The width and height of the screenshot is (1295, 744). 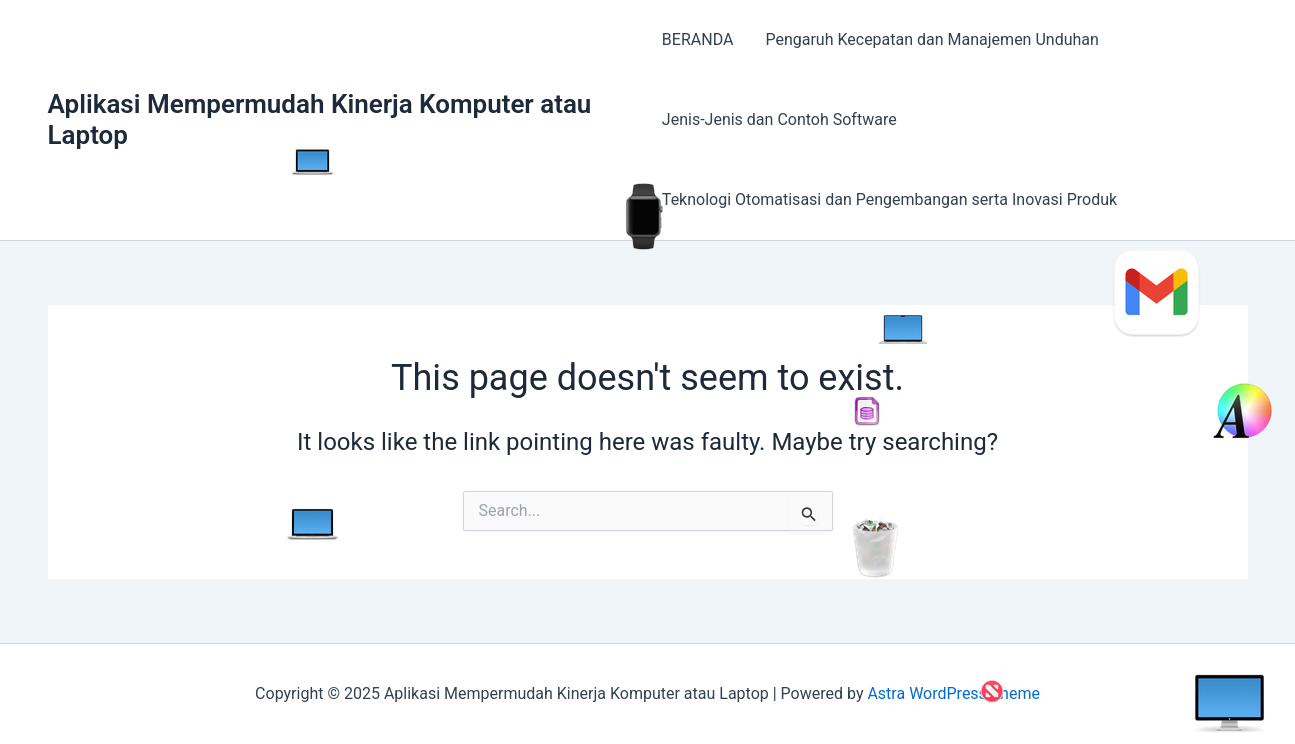 I want to click on macbook air 15-inch device icon, so click(x=903, y=327).